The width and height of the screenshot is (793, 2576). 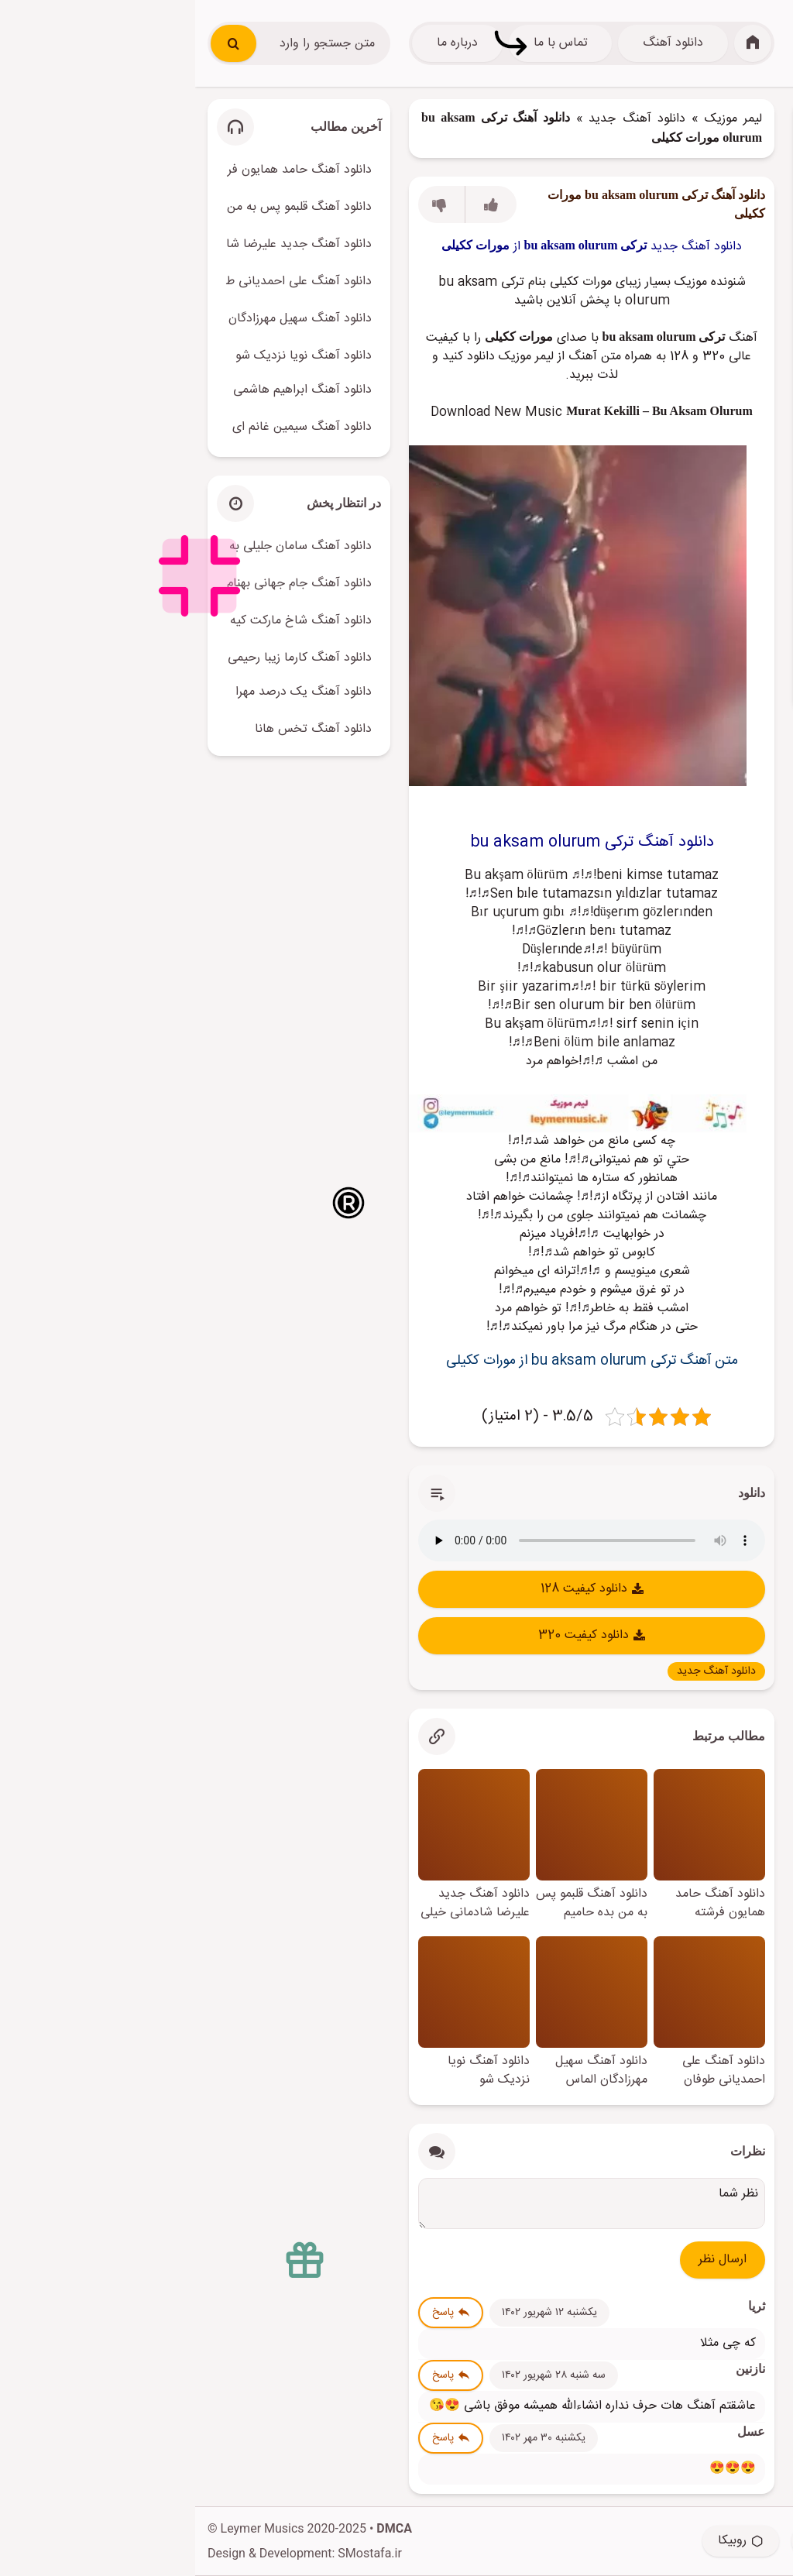 What do you see at coordinates (510, 43) in the screenshot?
I see `reply to a message or comment` at bounding box center [510, 43].